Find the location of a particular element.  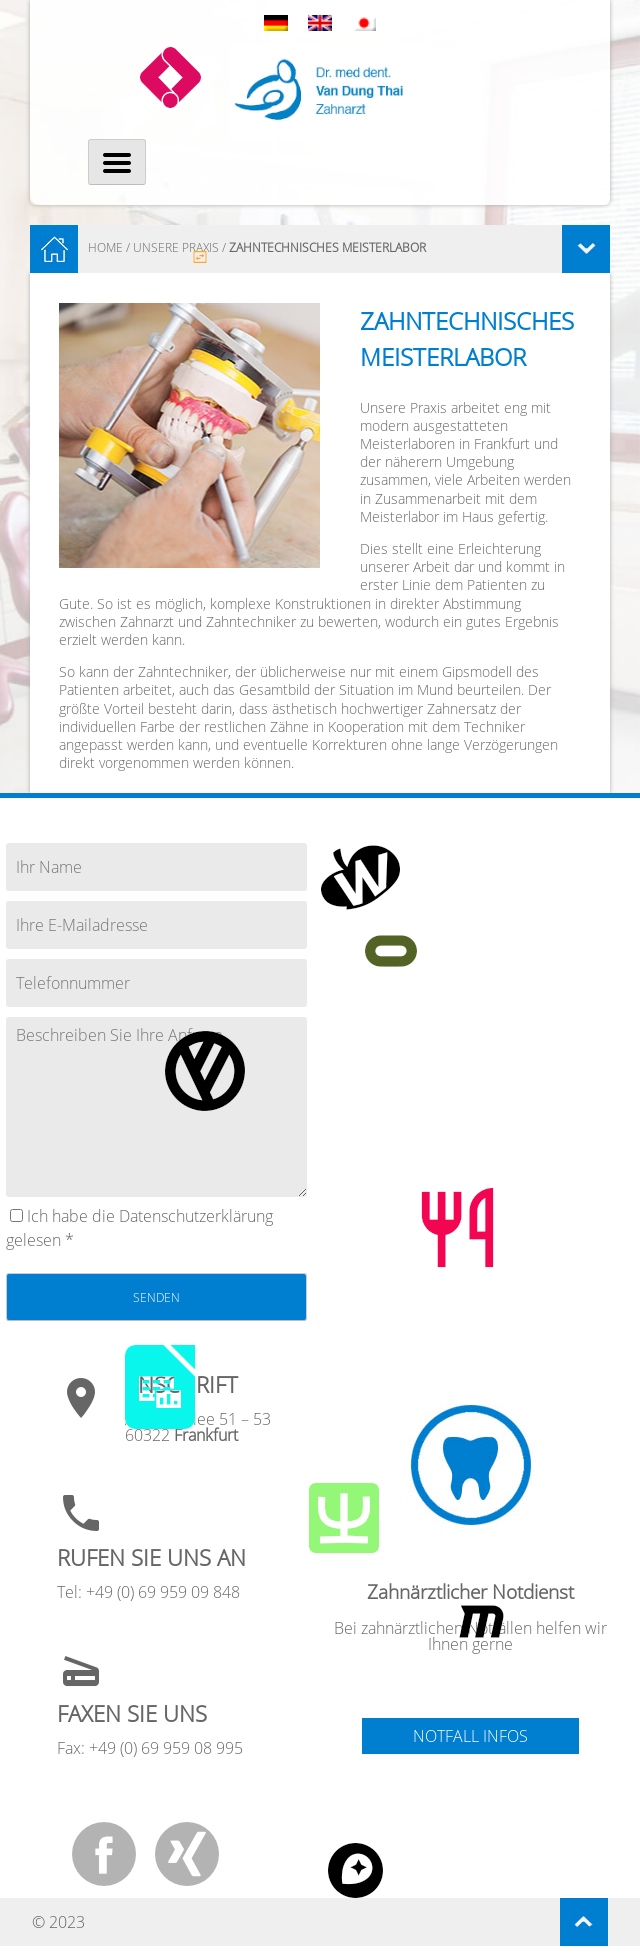

open the Rime input method application is located at coordinates (344, 1518).